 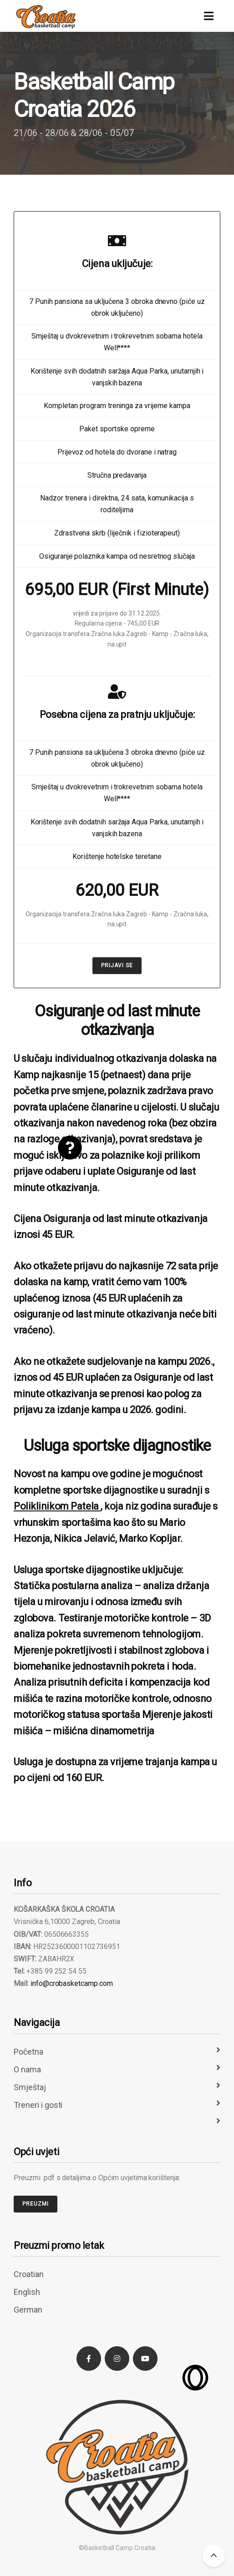 What do you see at coordinates (70, 1147) in the screenshot?
I see `access help or support` at bounding box center [70, 1147].